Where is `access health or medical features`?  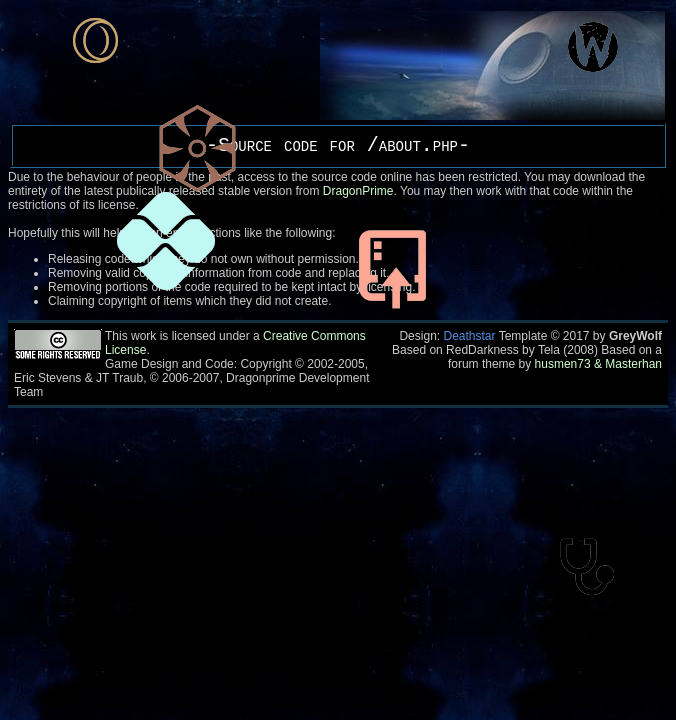 access health or medical features is located at coordinates (584, 565).